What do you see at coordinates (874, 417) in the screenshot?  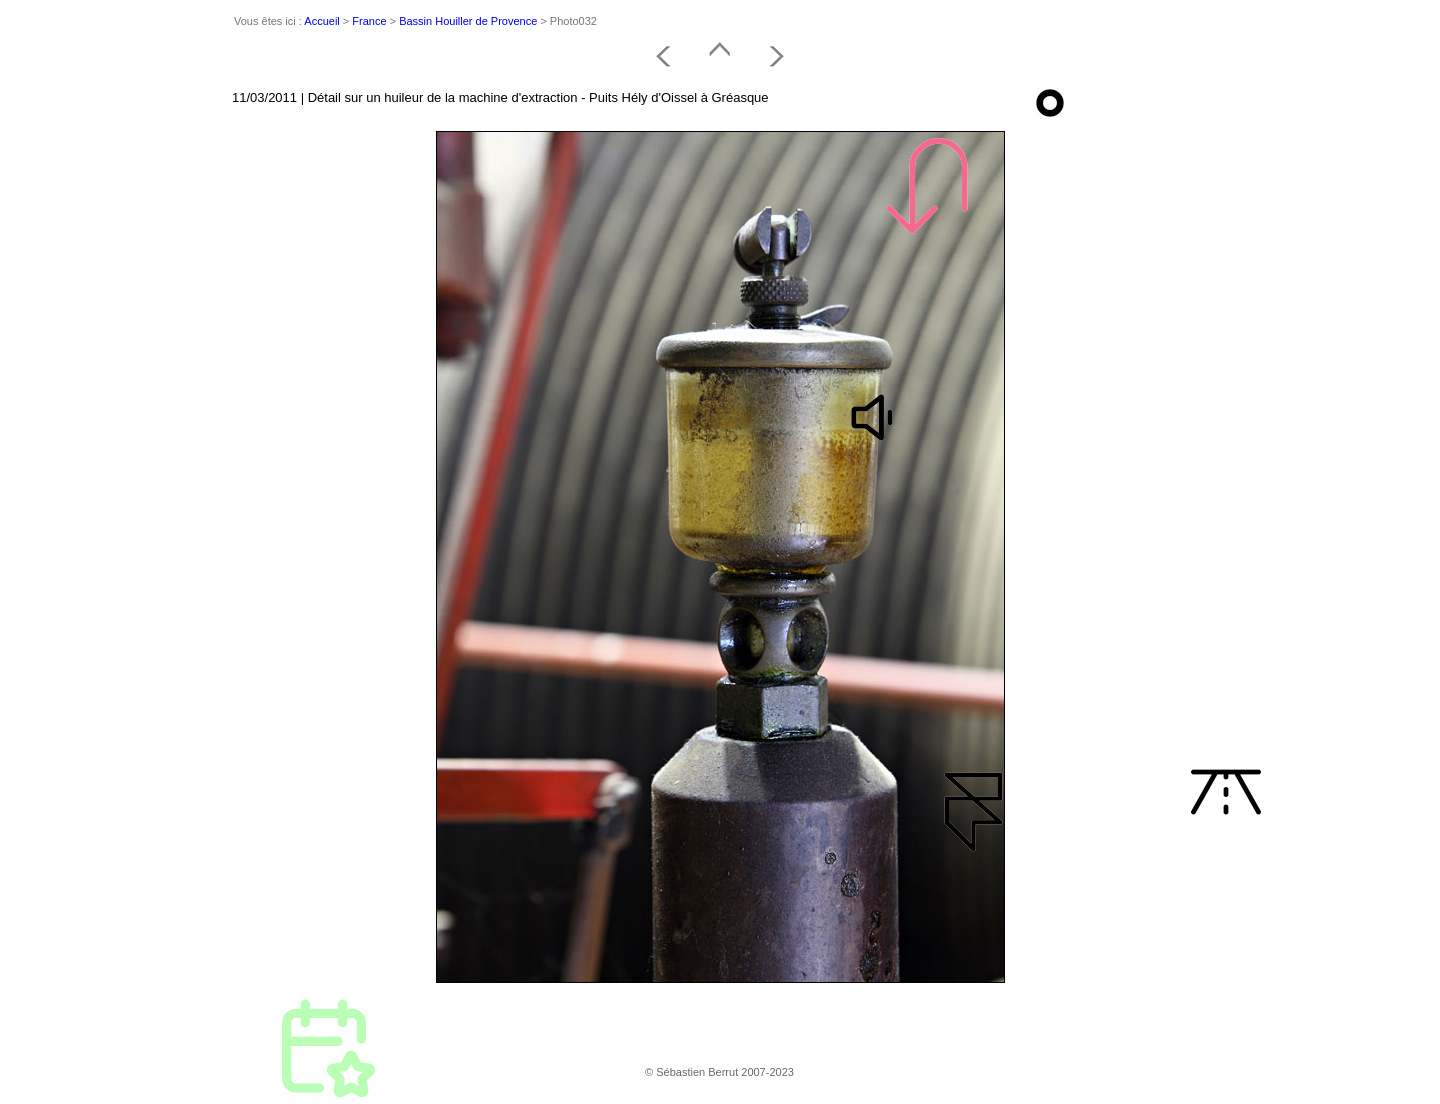 I see `volume set to low` at bounding box center [874, 417].